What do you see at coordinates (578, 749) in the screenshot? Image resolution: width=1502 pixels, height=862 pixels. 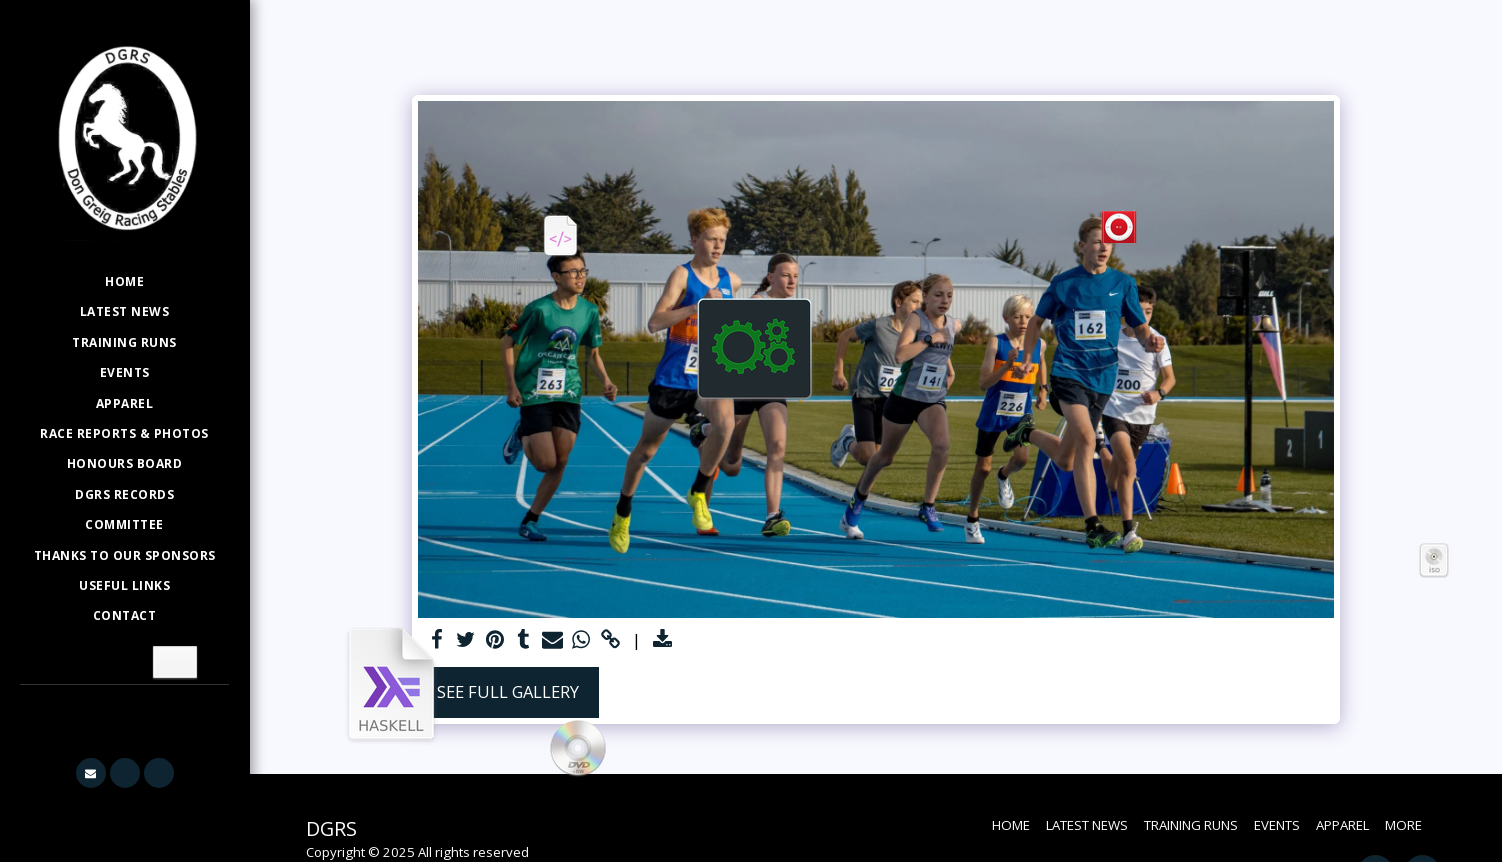 I see `a rewritable DVD disc in the system` at bounding box center [578, 749].